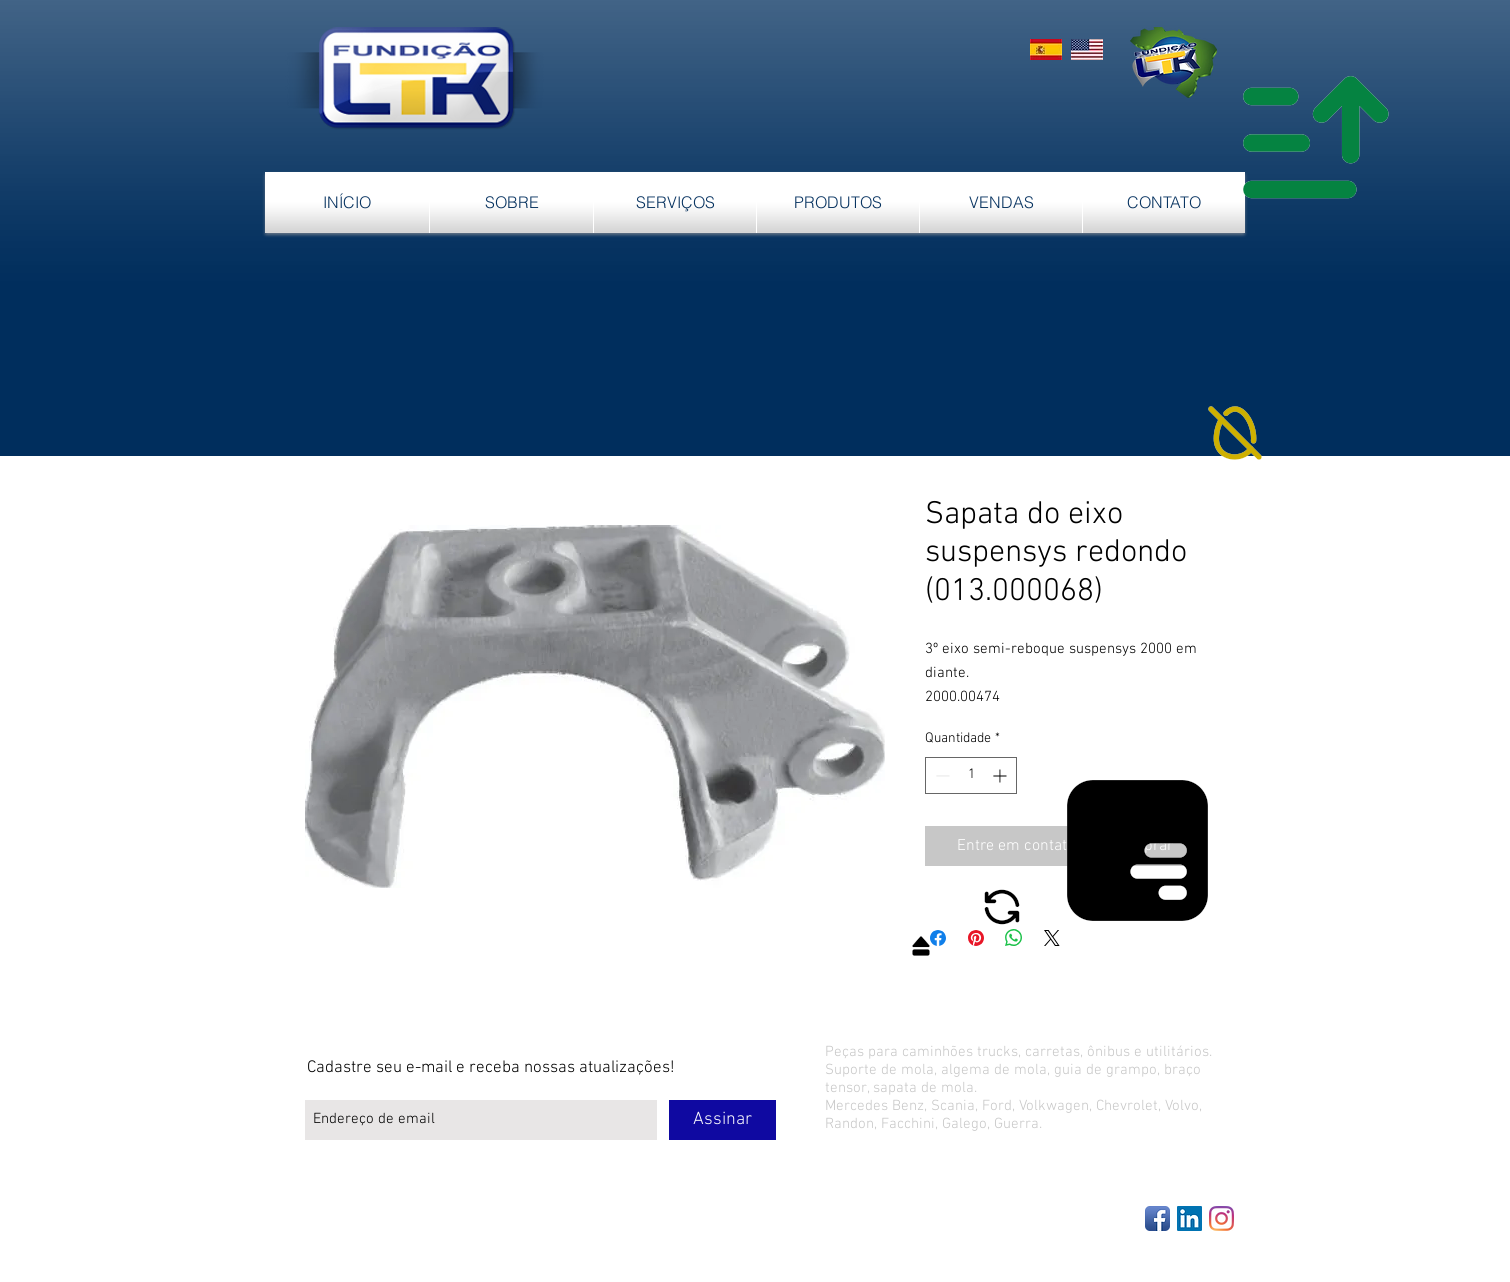  I want to click on eject media or disc from player, so click(921, 946).